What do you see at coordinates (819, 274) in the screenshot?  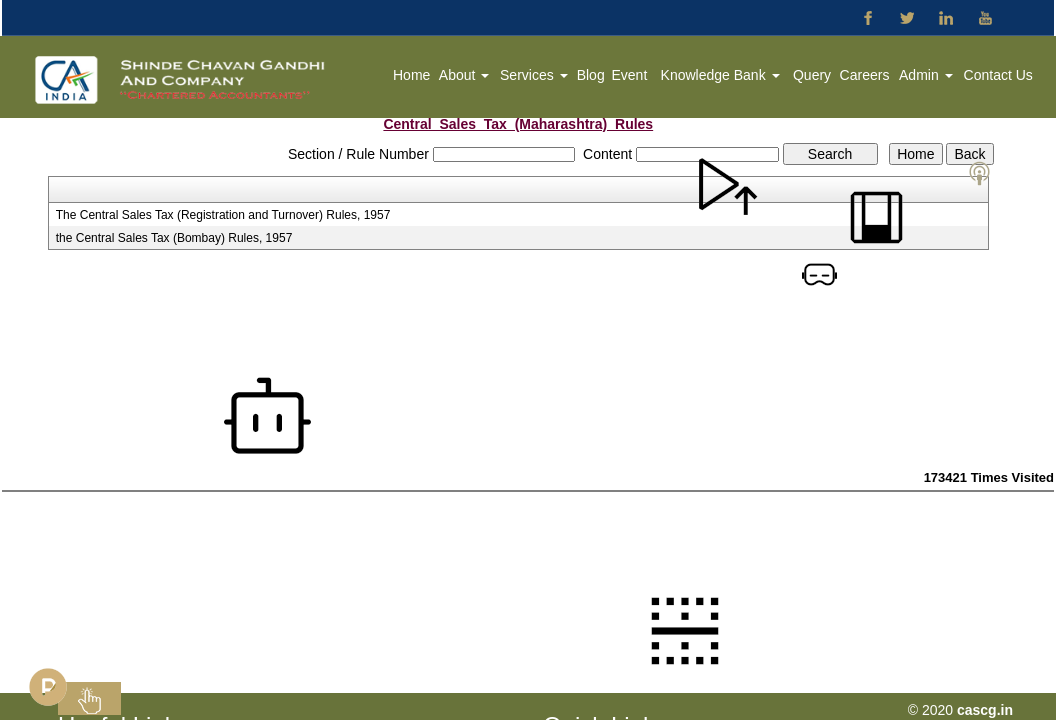 I see `access virtual reality settings or features` at bounding box center [819, 274].